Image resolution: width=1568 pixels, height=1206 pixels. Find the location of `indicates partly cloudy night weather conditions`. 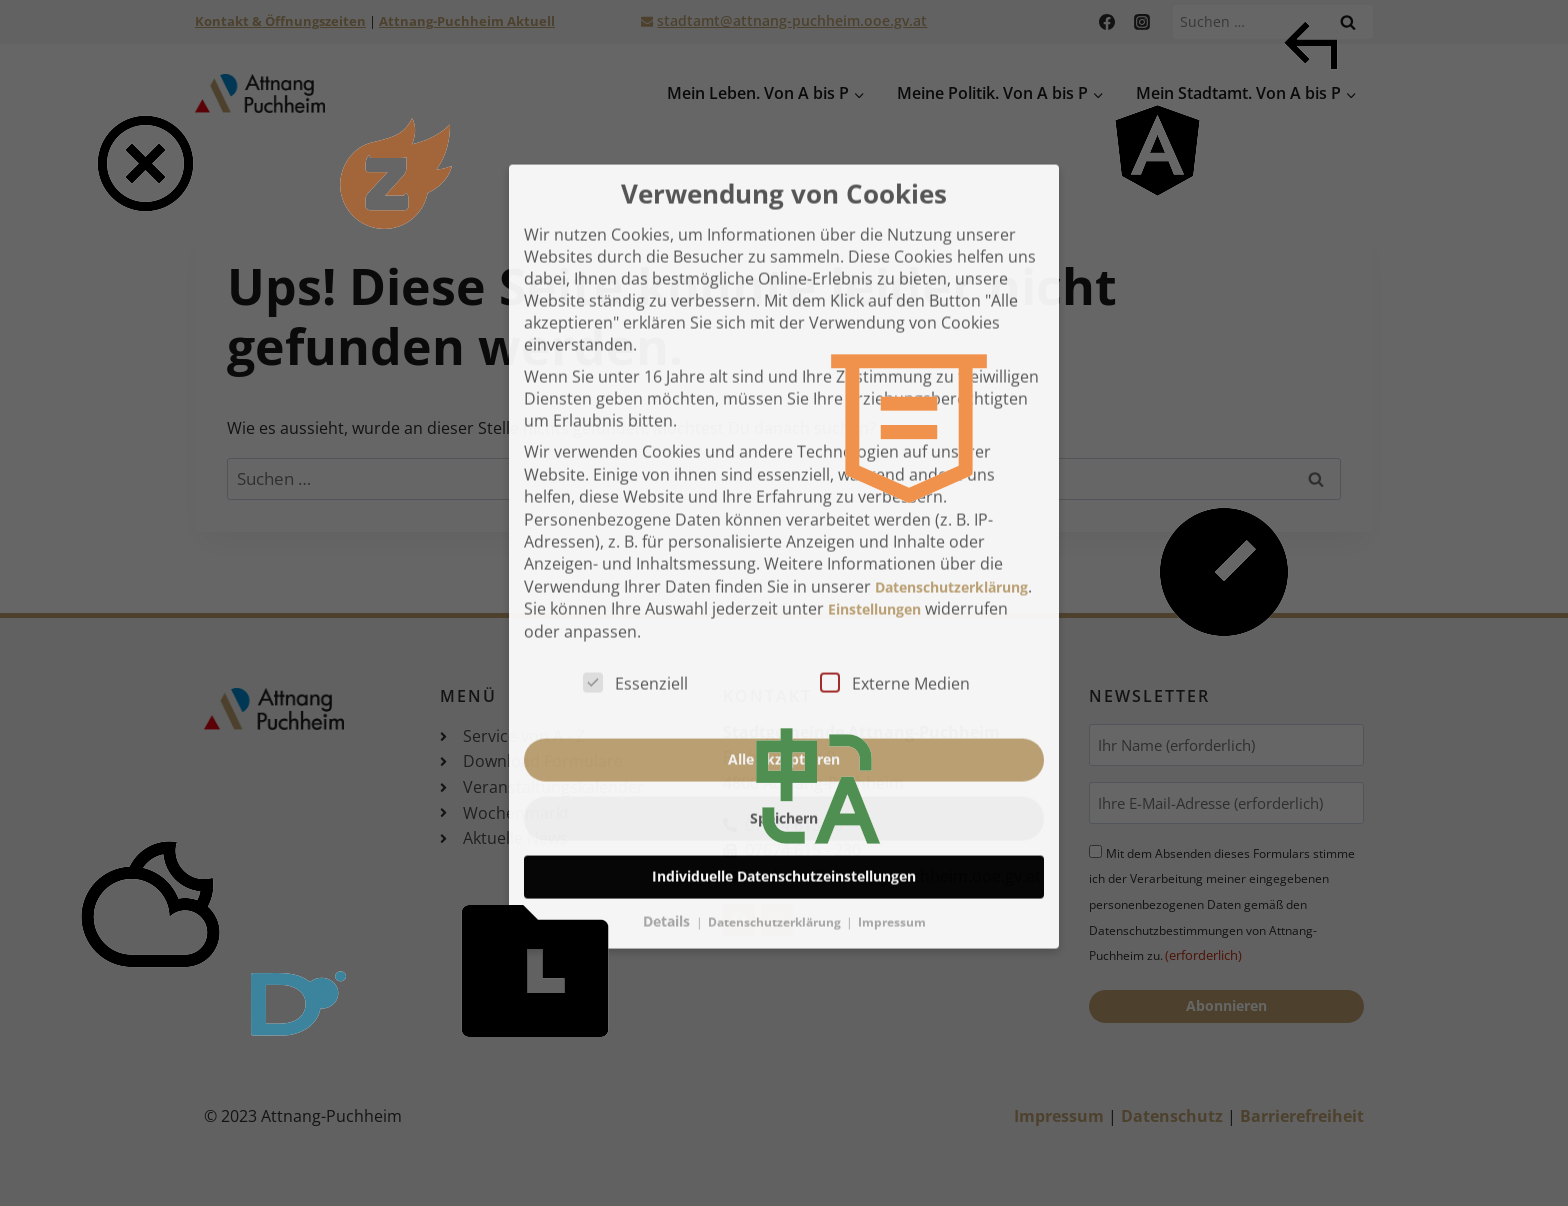

indicates partly cloudy night weather conditions is located at coordinates (150, 910).